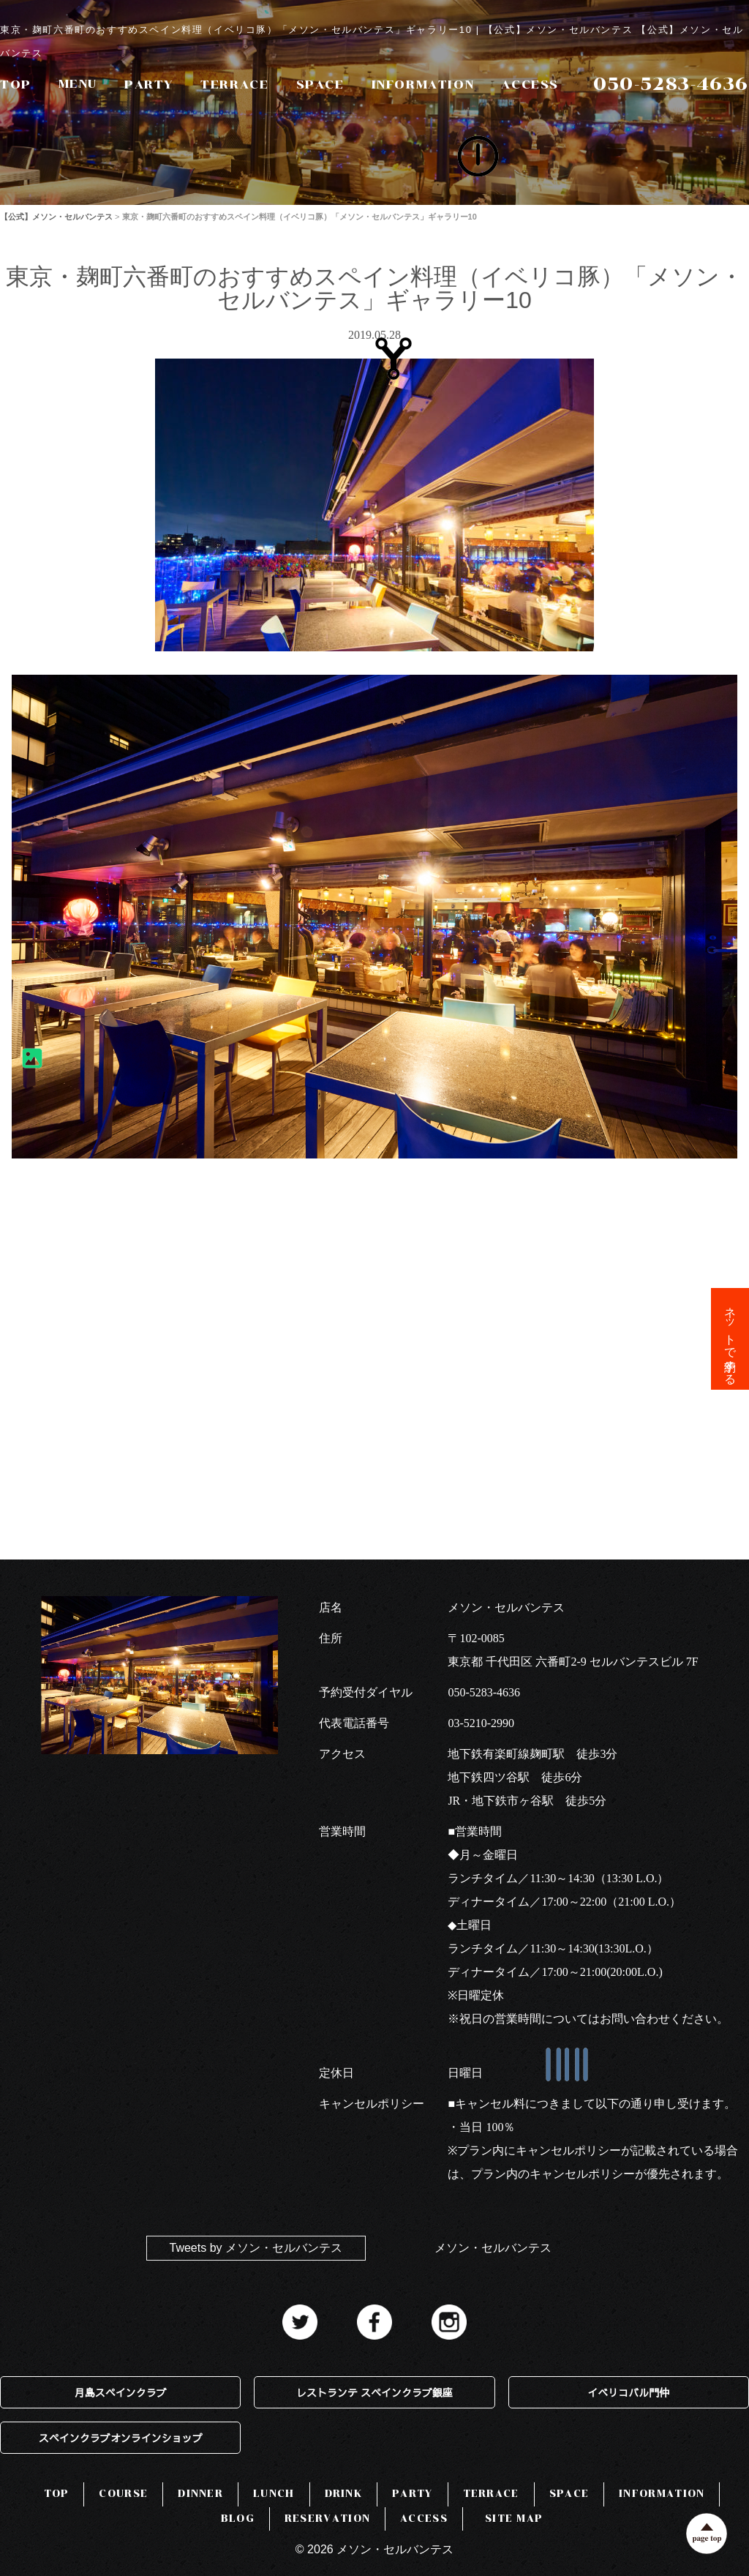 Image resolution: width=749 pixels, height=2576 pixels. I want to click on view image or photo, so click(32, 1058).